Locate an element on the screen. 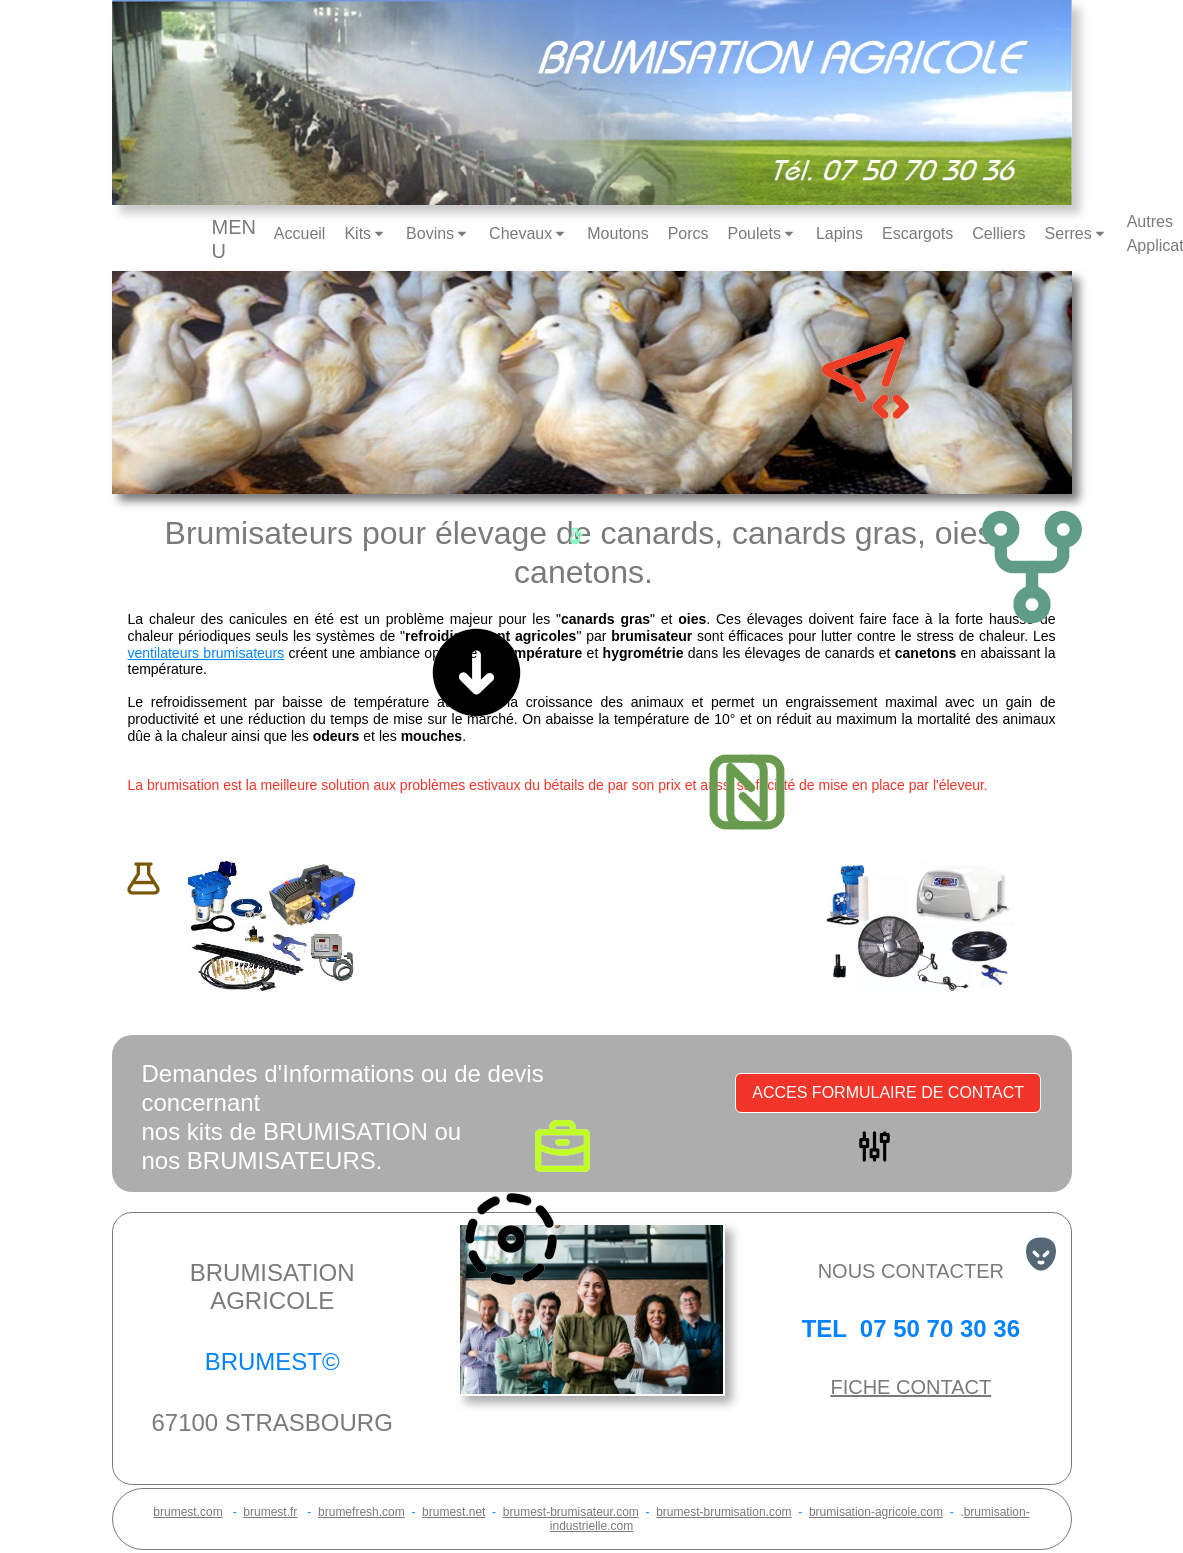 The height and width of the screenshot is (1553, 1183). access smoking or cannabis-related content is located at coordinates (576, 536).